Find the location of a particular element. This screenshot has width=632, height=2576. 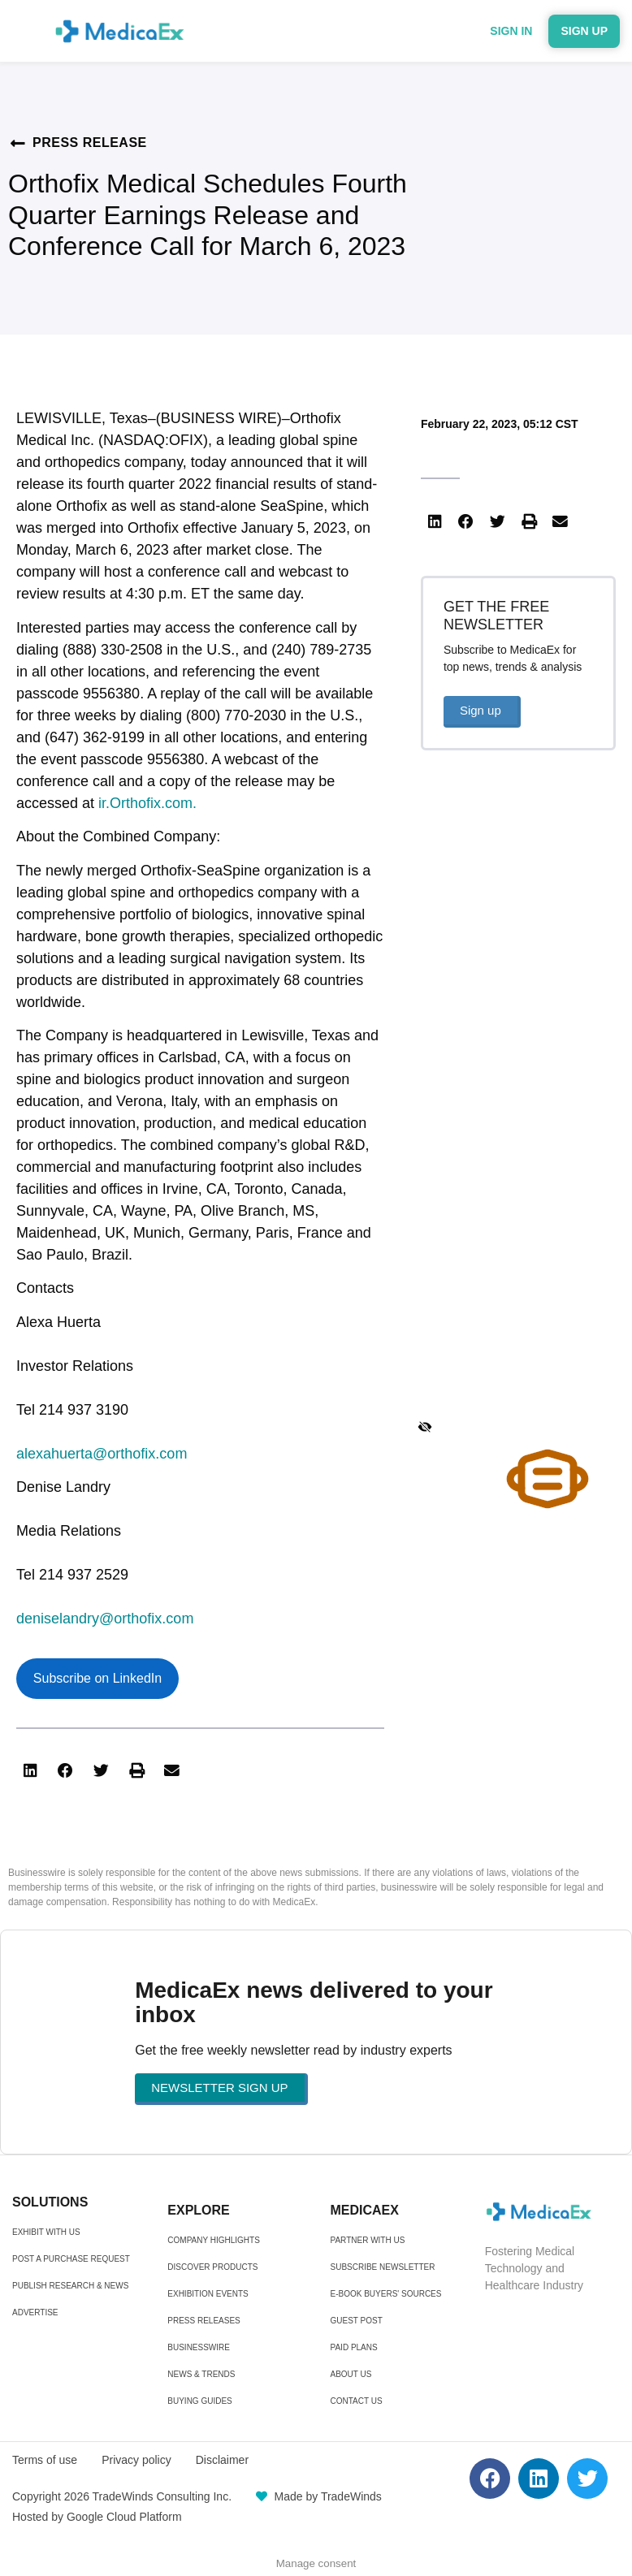

indicates mask required area or health protocol is located at coordinates (548, 1479).